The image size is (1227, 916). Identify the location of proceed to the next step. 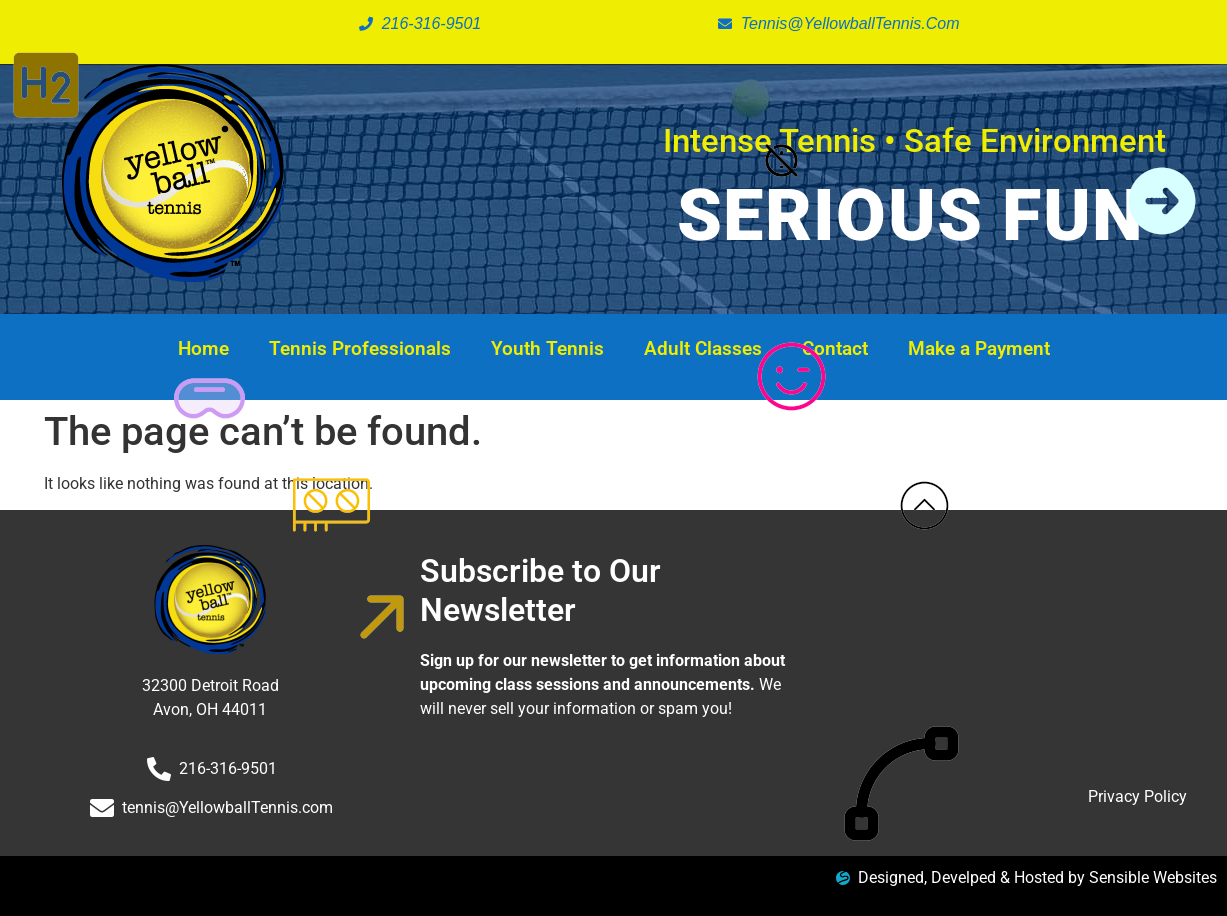
(1162, 201).